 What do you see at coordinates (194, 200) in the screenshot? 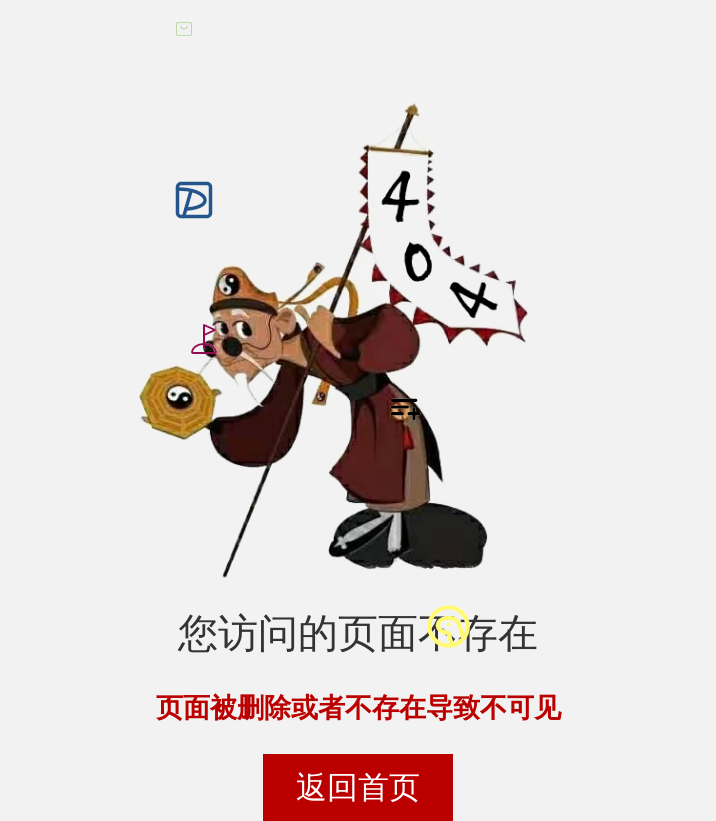
I see `pay with paypay` at bounding box center [194, 200].